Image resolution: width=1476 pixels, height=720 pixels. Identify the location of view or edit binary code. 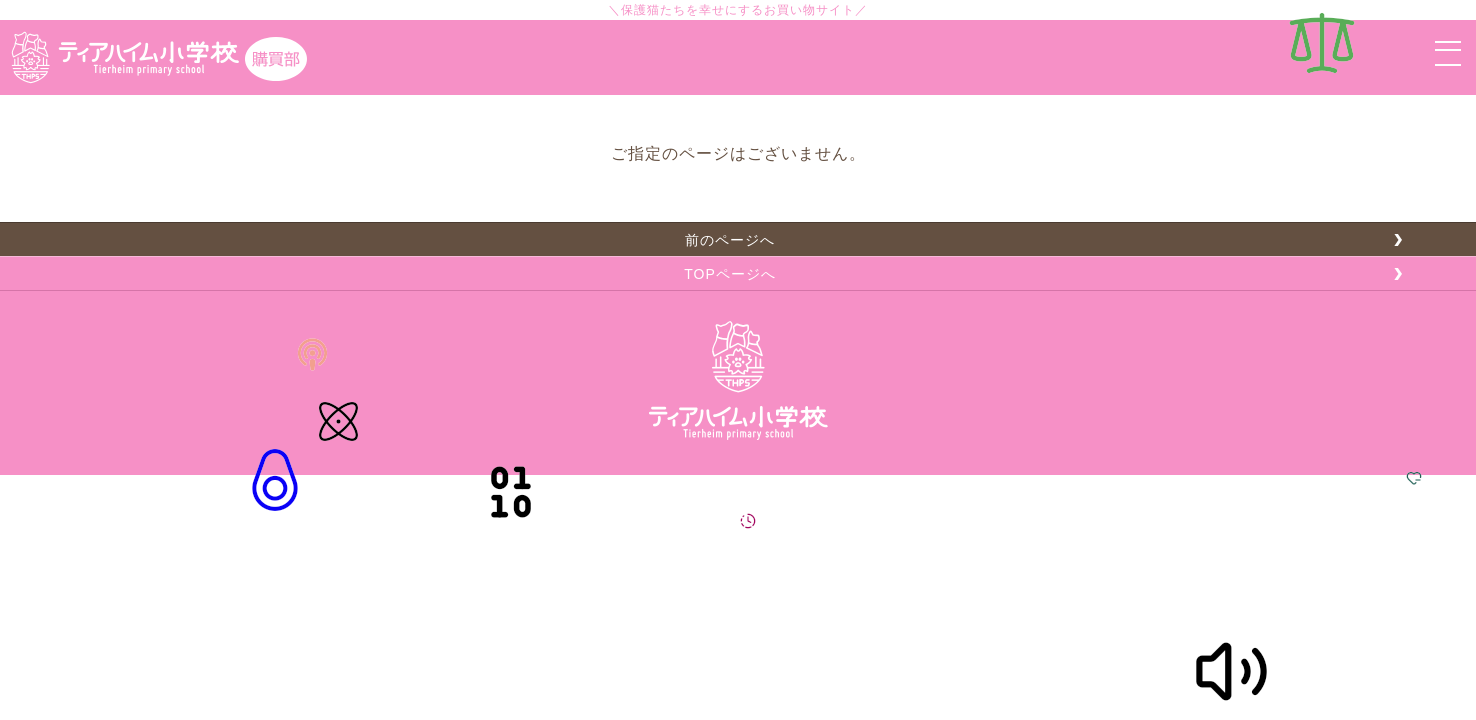
(511, 492).